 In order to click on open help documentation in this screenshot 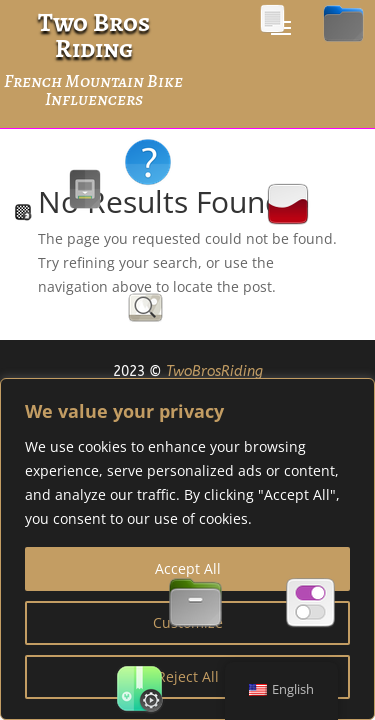, I will do `click(148, 162)`.